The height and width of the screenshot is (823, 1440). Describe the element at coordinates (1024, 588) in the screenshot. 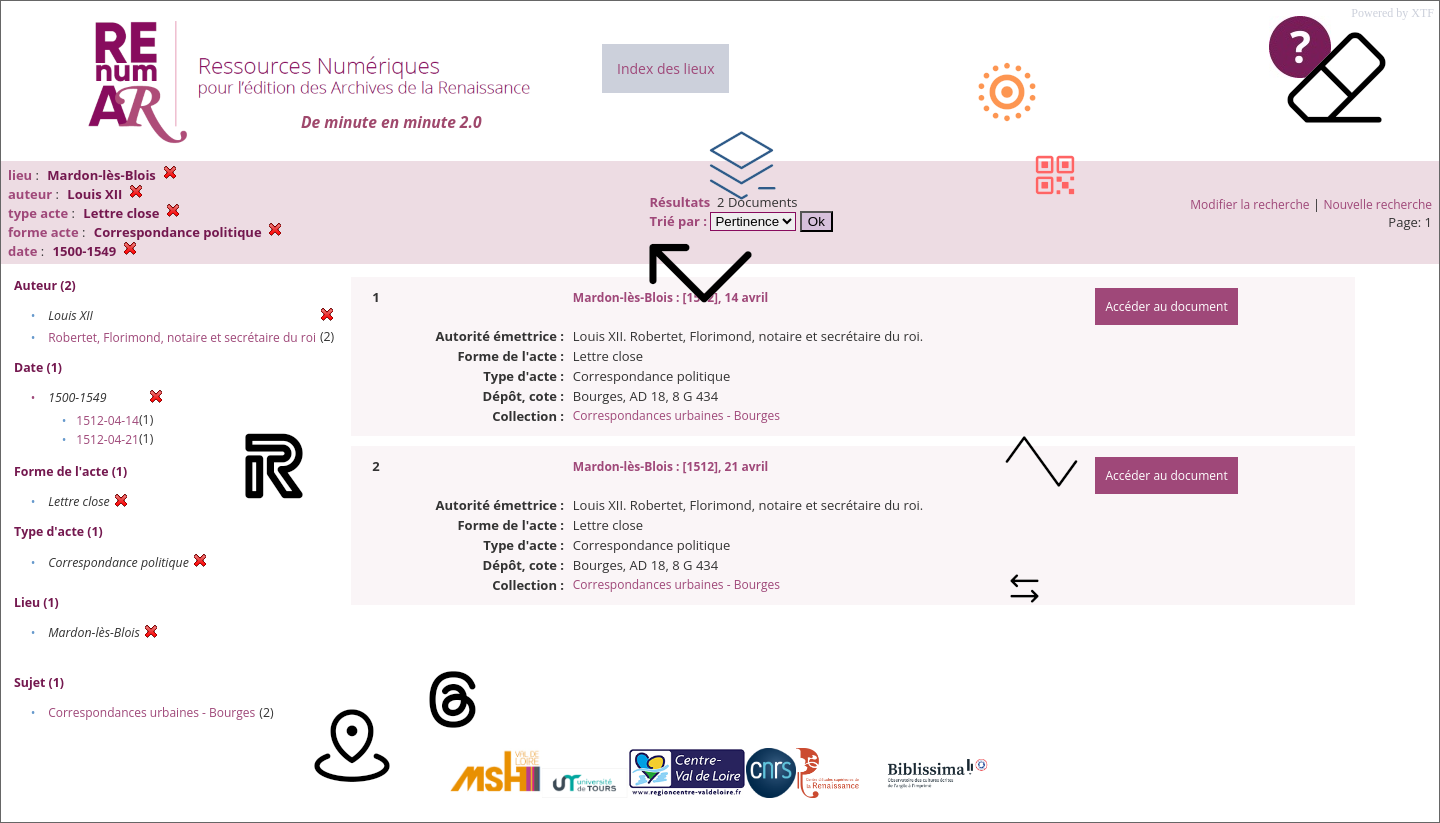

I see `swap or exchange items` at that location.